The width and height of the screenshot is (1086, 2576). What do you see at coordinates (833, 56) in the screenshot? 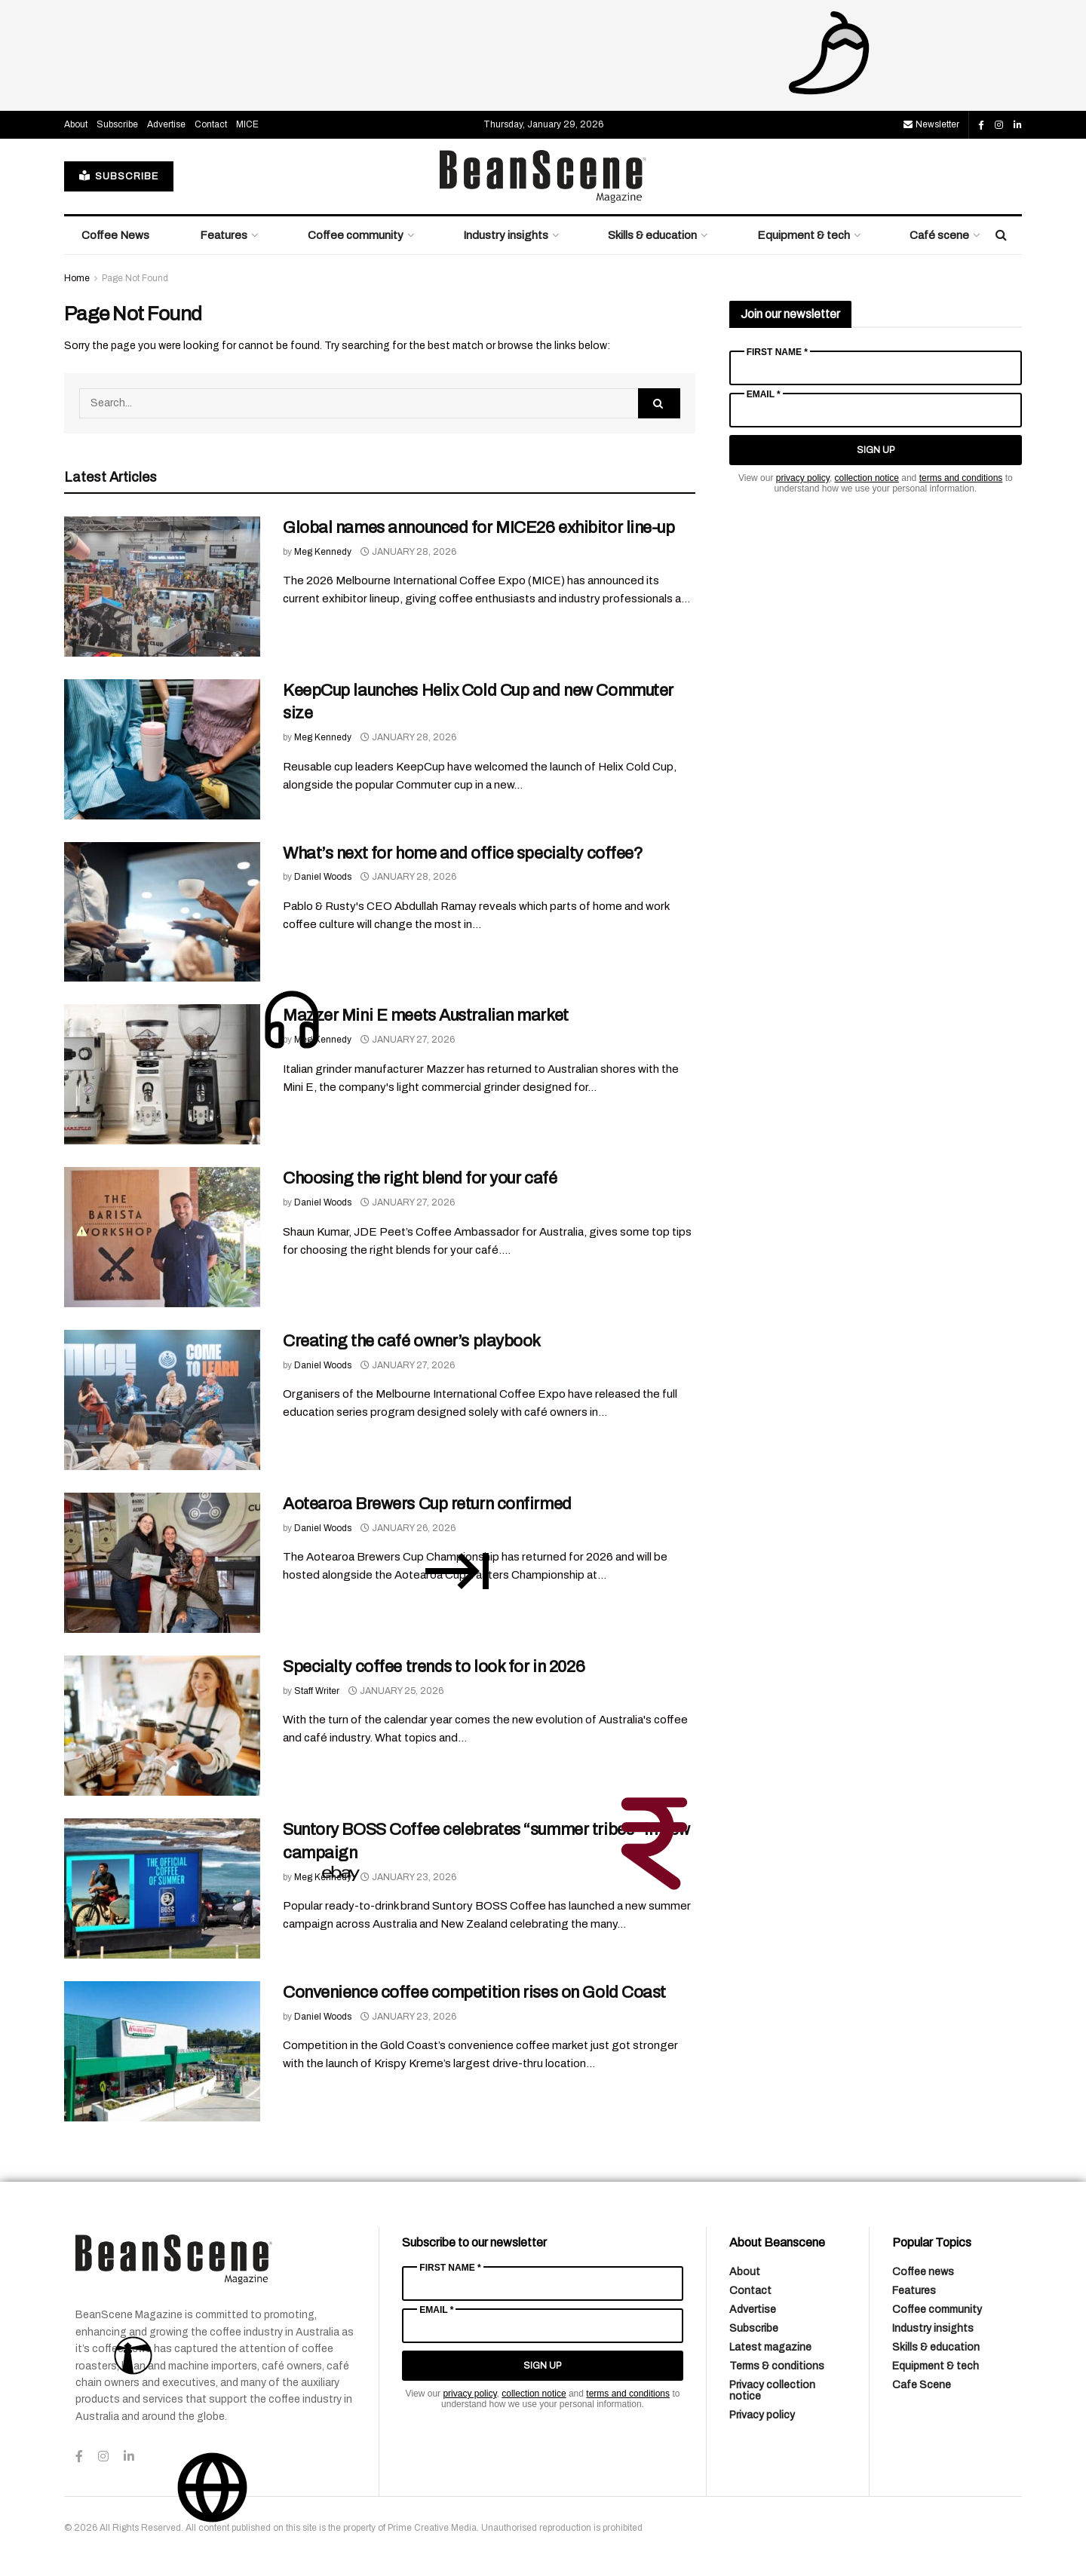
I see `indicates spicy food or heat level` at bounding box center [833, 56].